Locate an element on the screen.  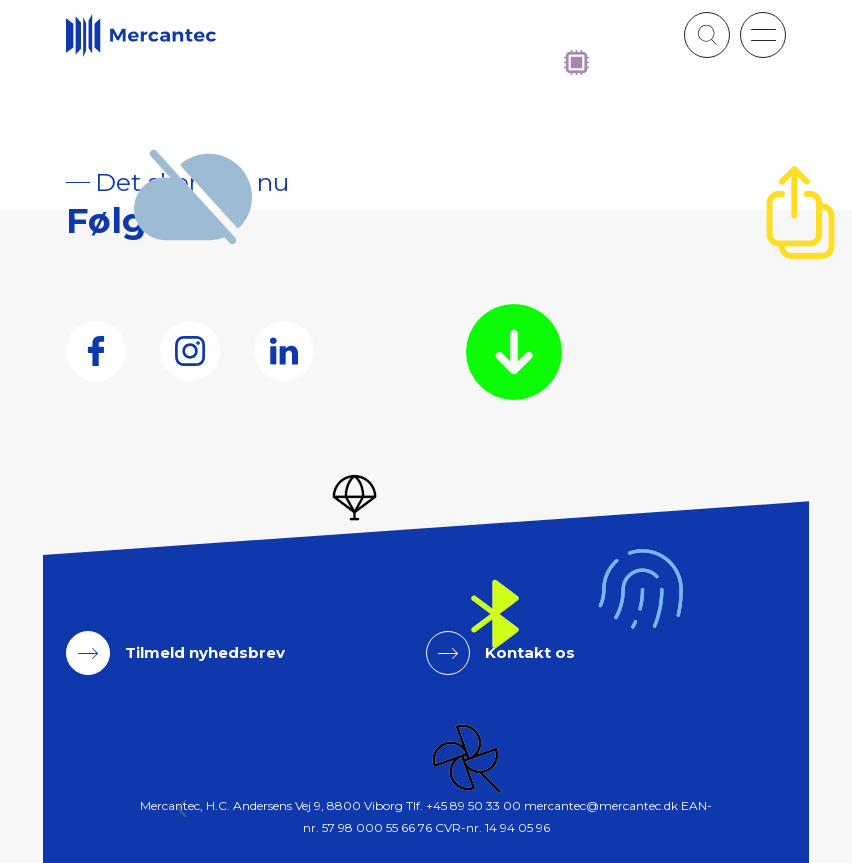
go back to the previous screen is located at coordinates (182, 808).